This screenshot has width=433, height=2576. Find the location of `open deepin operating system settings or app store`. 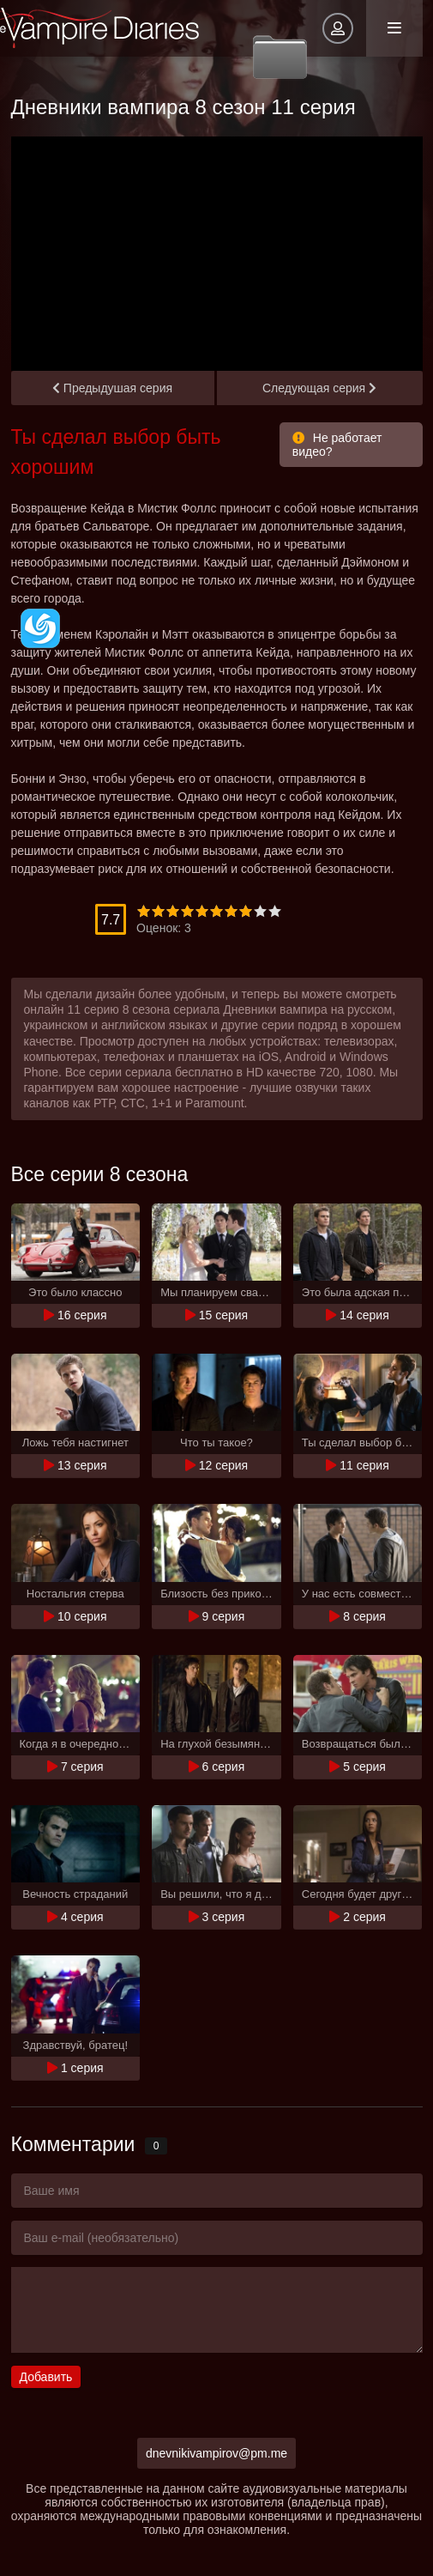

open deepin operating system settings or app store is located at coordinates (40, 628).